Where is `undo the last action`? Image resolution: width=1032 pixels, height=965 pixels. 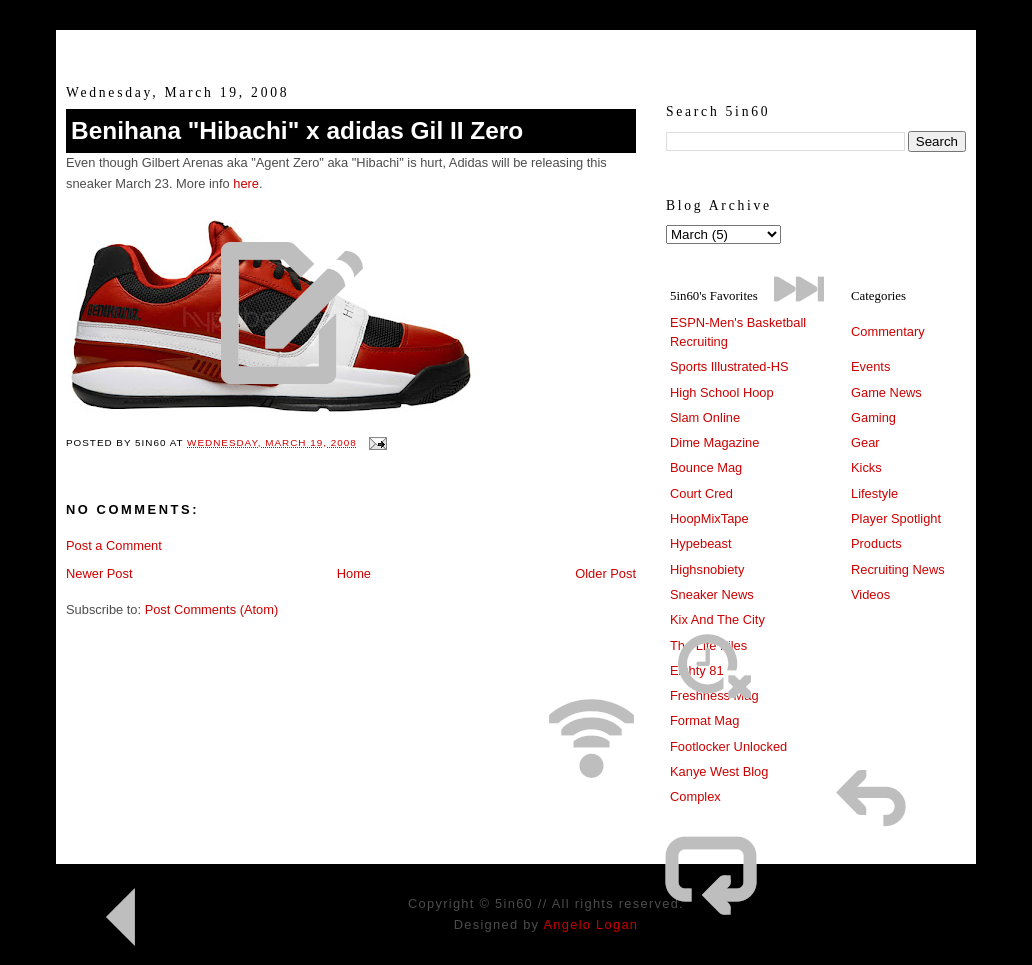
undo the last action is located at coordinates (872, 798).